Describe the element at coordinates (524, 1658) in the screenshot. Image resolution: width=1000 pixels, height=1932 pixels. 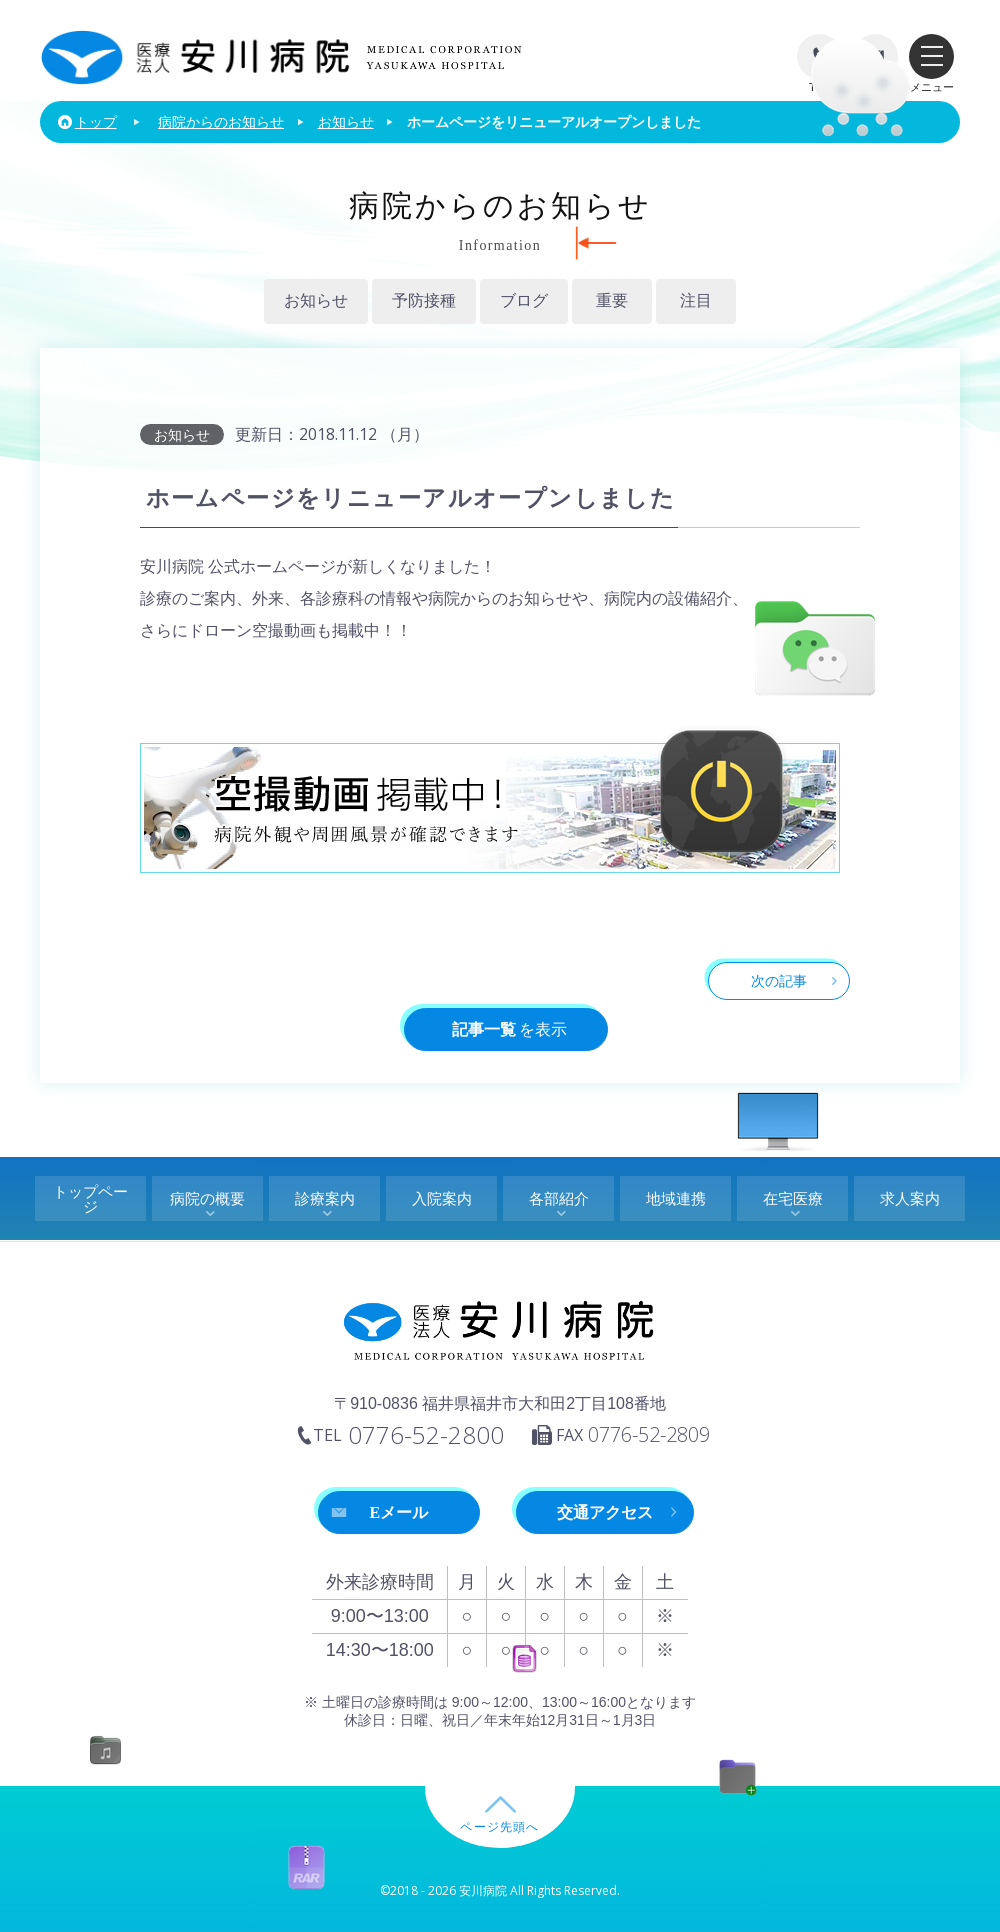
I see `libreoffice base database template file` at that location.